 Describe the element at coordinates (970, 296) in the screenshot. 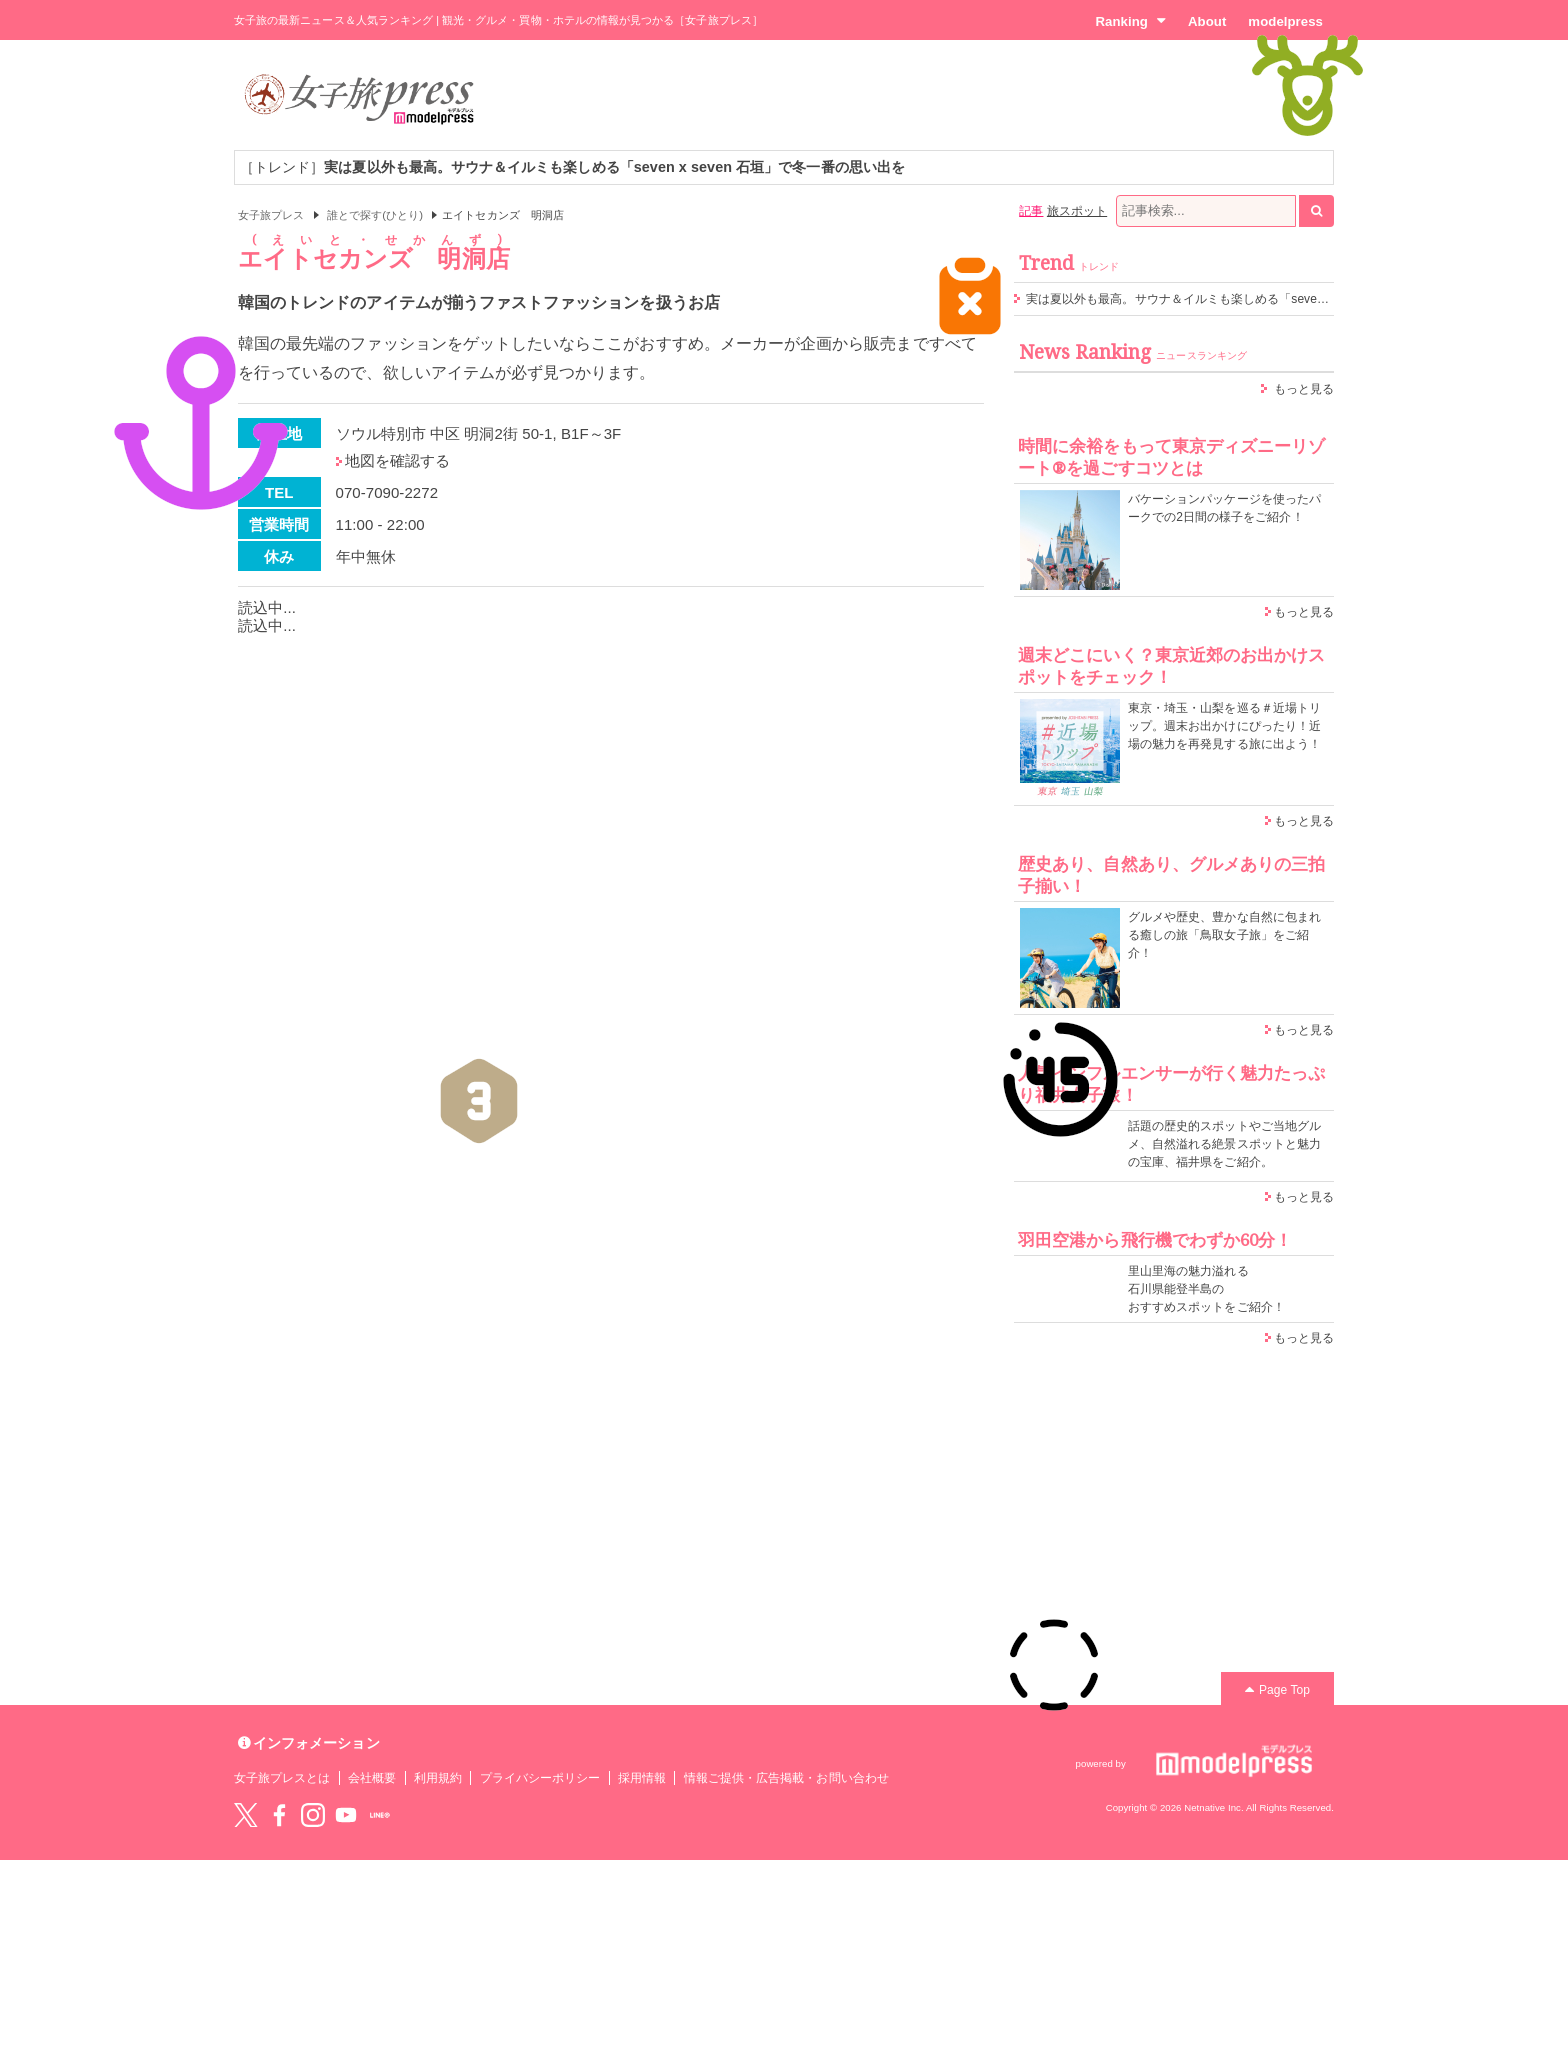

I see `clear clipboard contents` at that location.